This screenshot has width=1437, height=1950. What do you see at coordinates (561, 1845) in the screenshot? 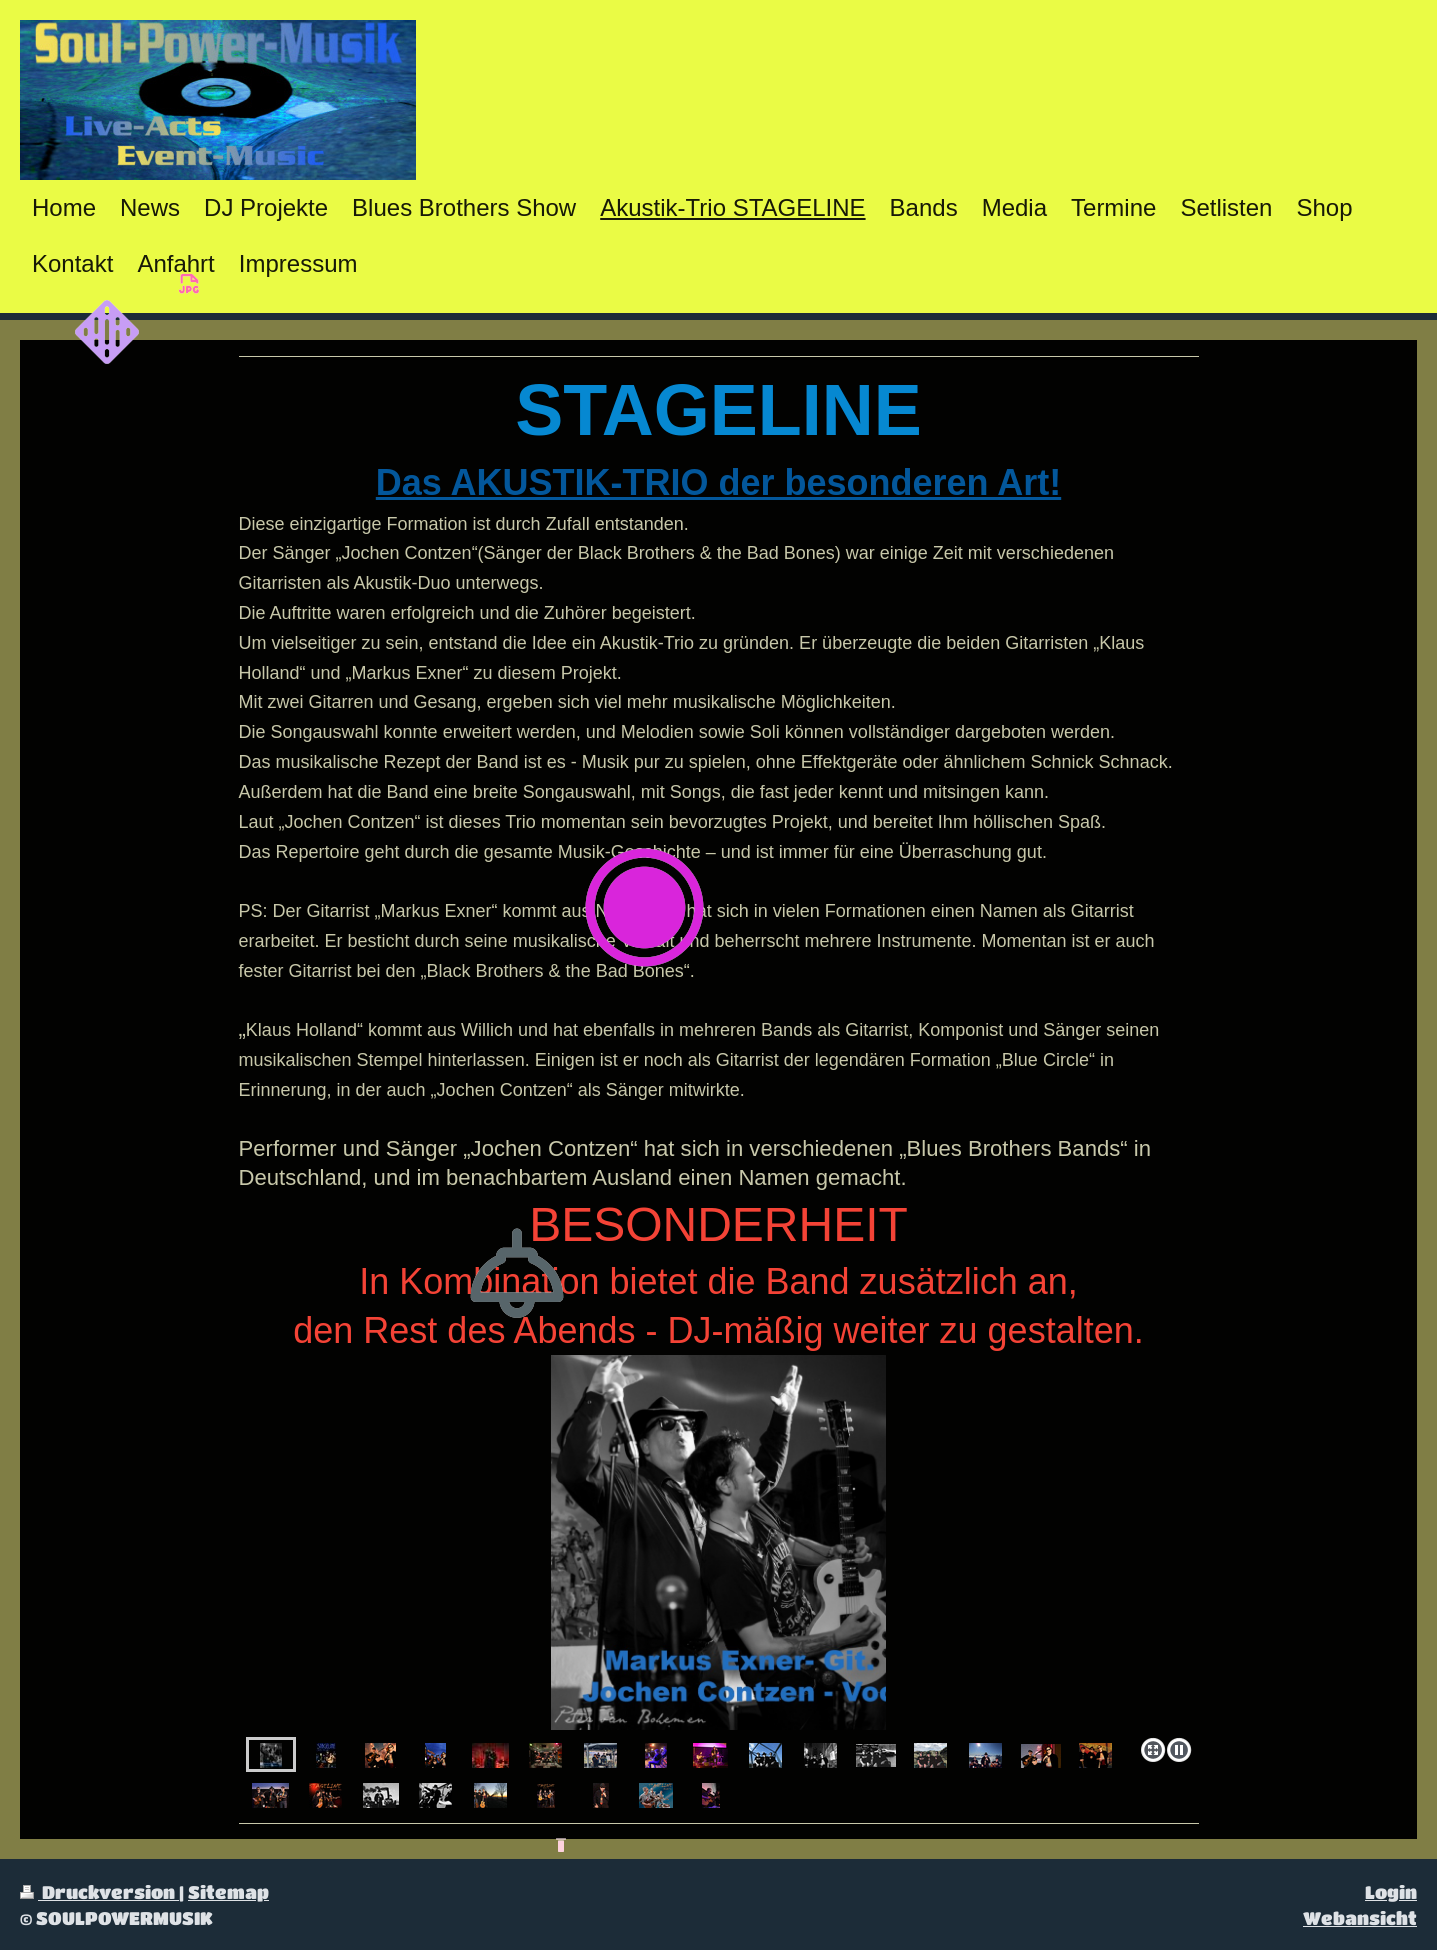
I see `align object to top edge` at bounding box center [561, 1845].